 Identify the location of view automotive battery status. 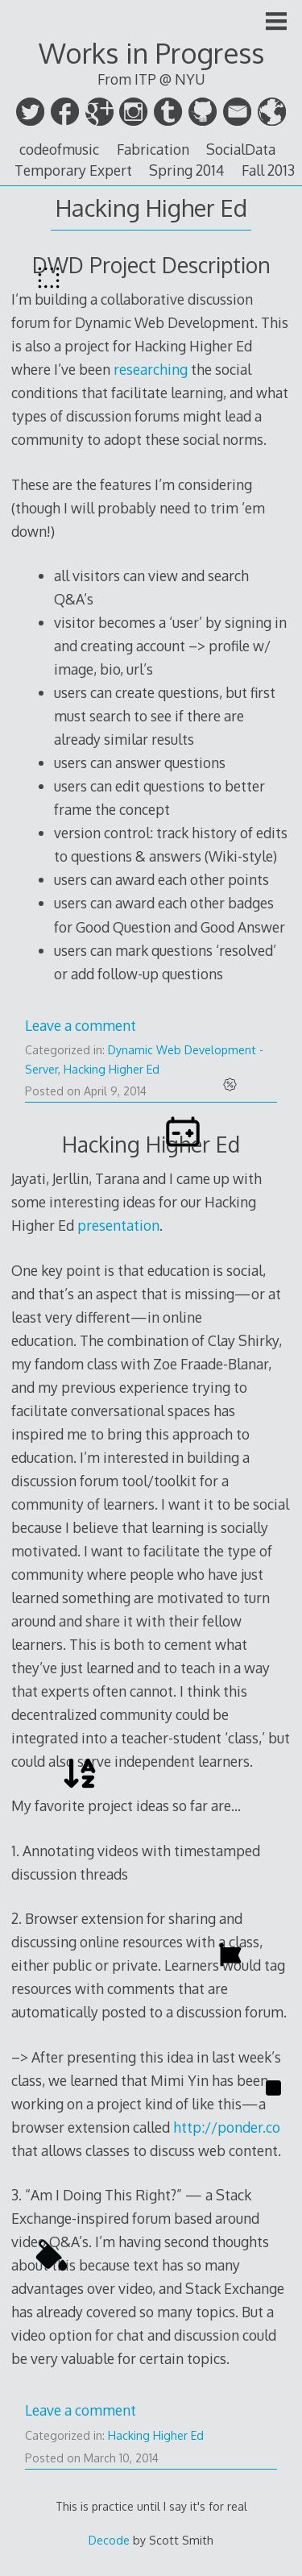
(183, 1133).